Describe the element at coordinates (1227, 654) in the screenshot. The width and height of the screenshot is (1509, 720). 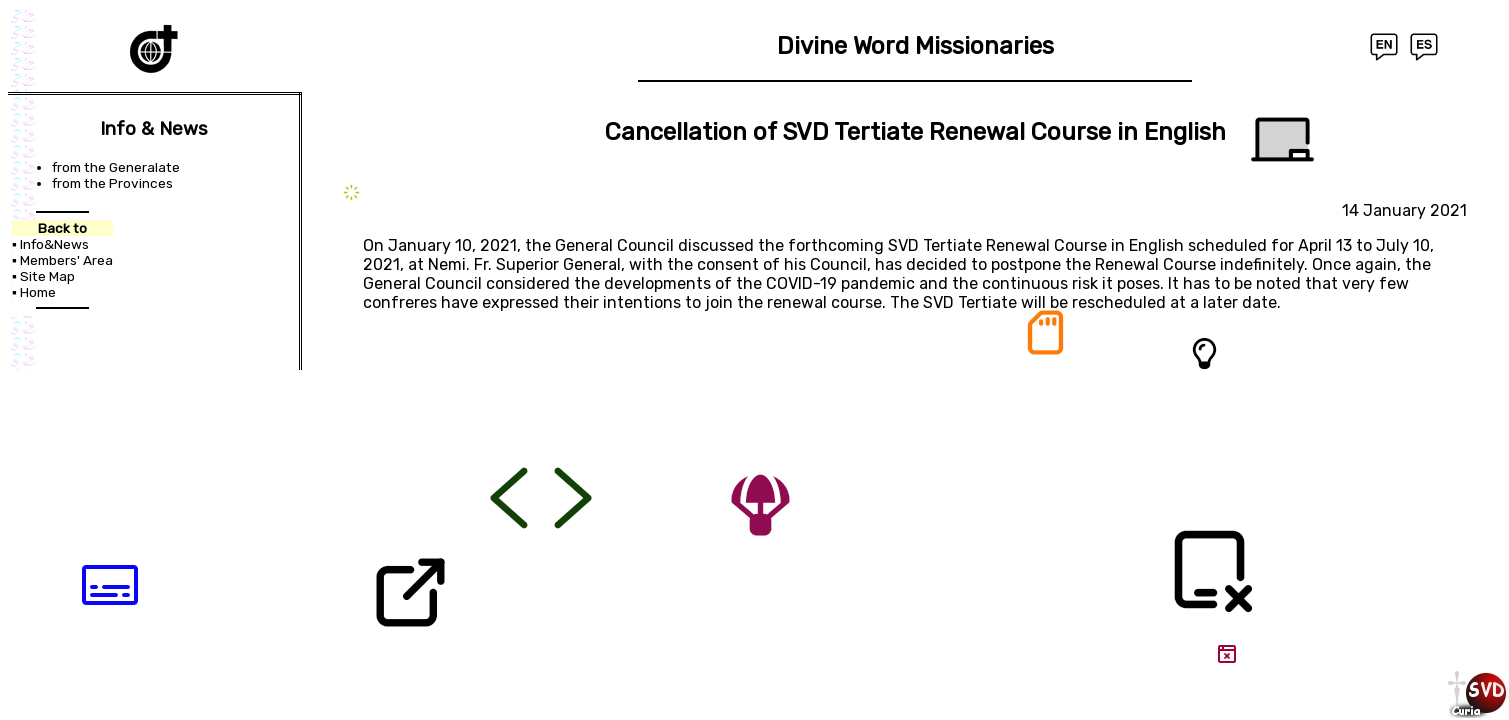
I see `close browser window or tab` at that location.